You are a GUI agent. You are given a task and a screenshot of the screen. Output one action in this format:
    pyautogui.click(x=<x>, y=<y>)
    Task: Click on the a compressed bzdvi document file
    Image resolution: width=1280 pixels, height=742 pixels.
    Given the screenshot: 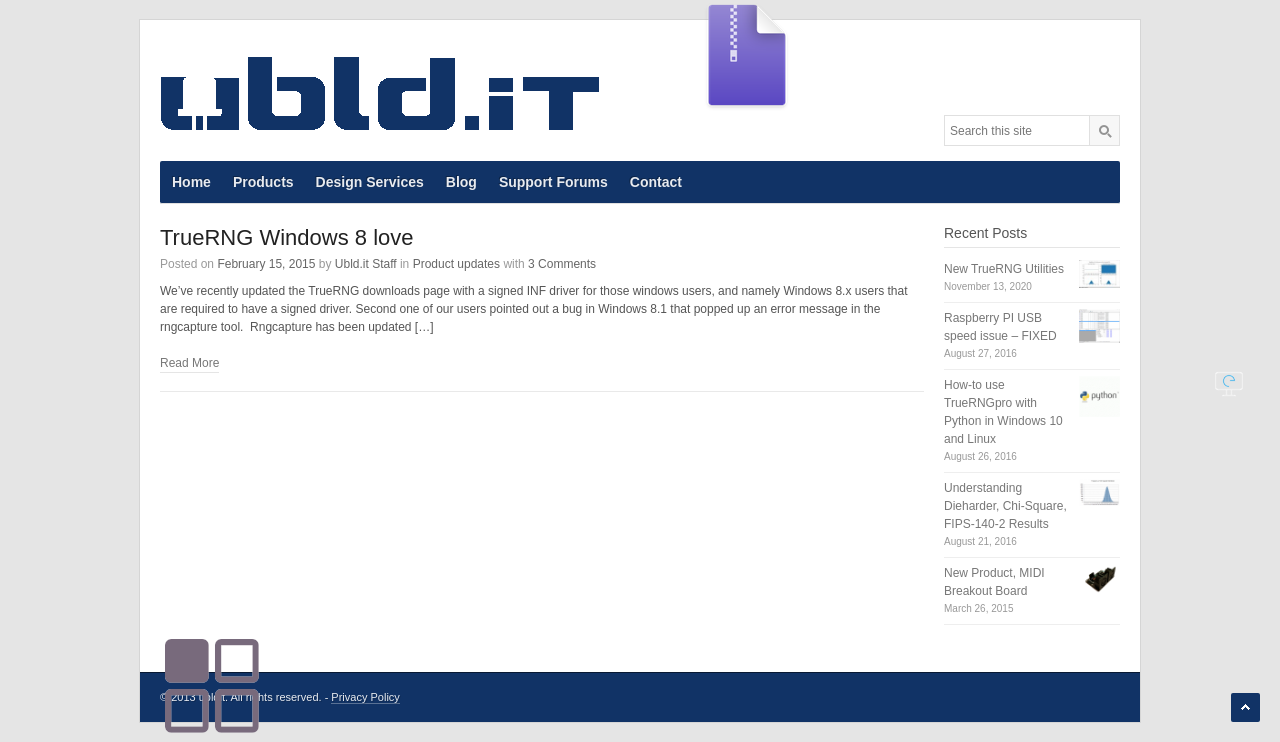 What is the action you would take?
    pyautogui.click(x=747, y=57)
    